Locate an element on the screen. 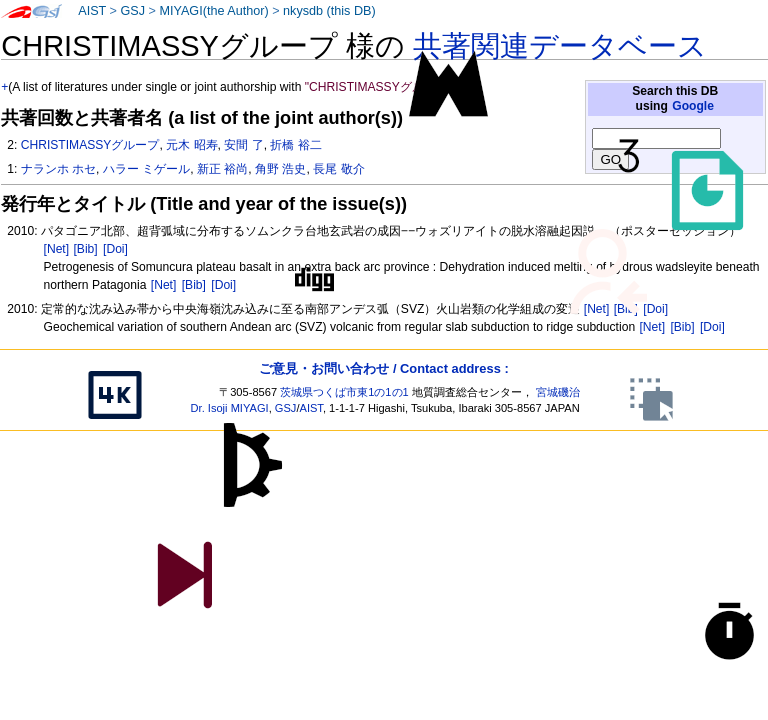  incoming user request or invitation is located at coordinates (602, 273).